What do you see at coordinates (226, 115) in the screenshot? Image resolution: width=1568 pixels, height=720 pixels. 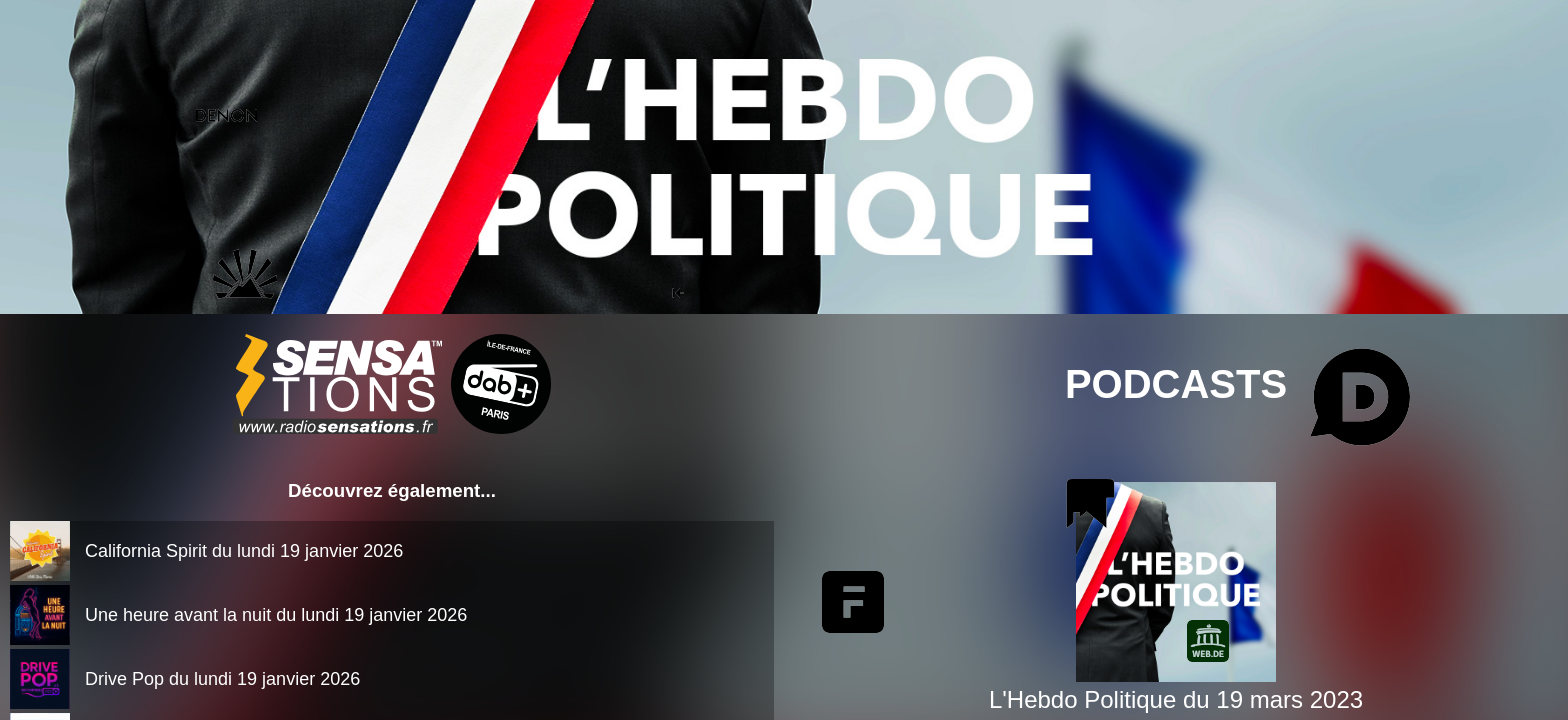 I see `denon brand logo` at bounding box center [226, 115].